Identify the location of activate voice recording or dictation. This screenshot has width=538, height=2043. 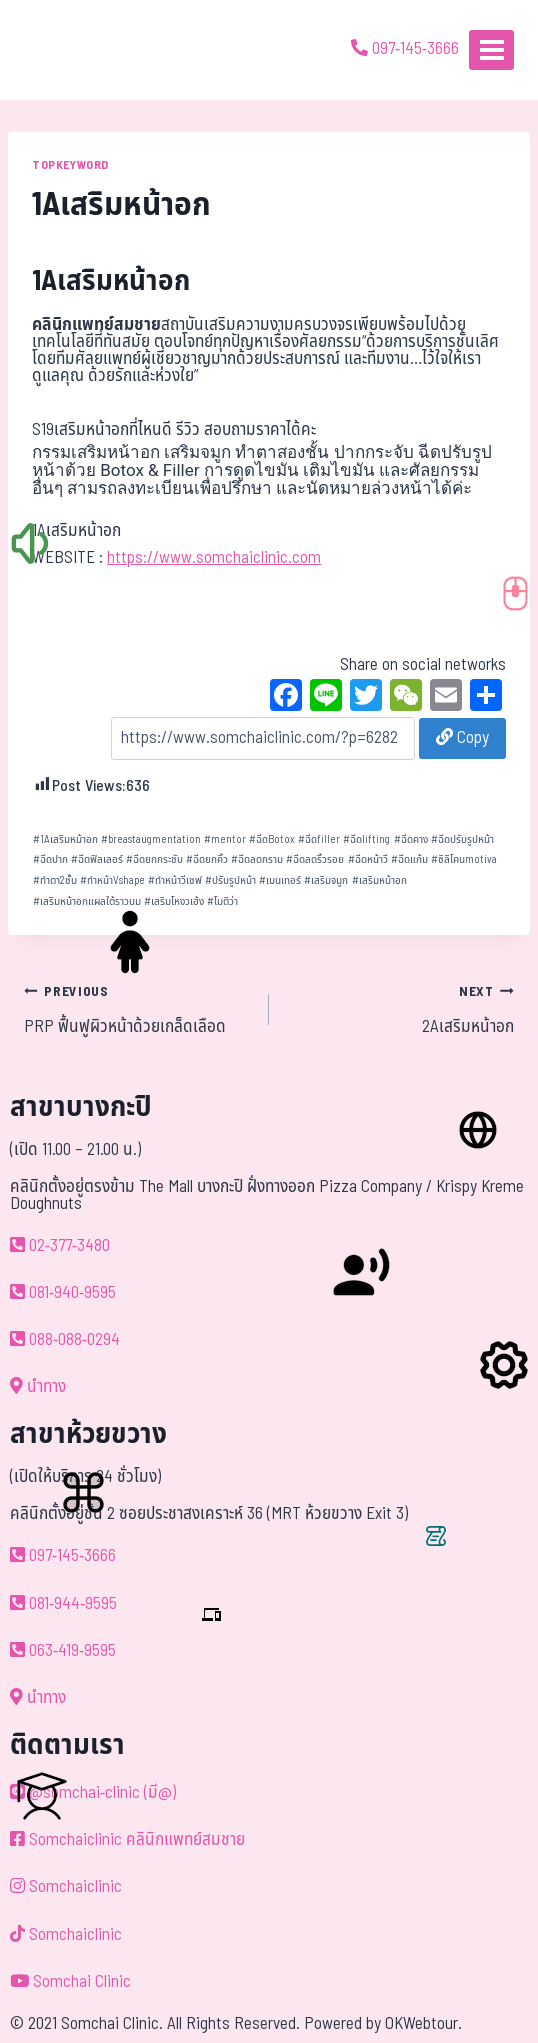
(361, 1272).